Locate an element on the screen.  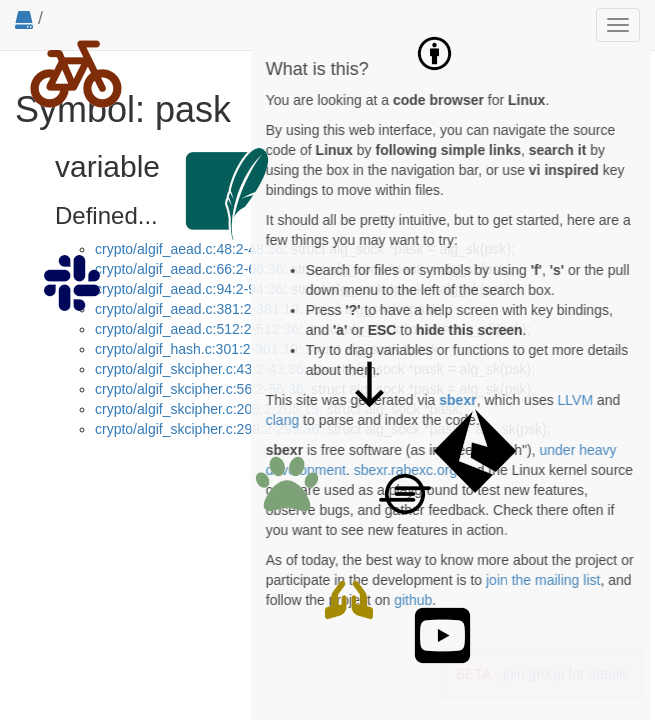
access bike rental or cycling options is located at coordinates (76, 74).